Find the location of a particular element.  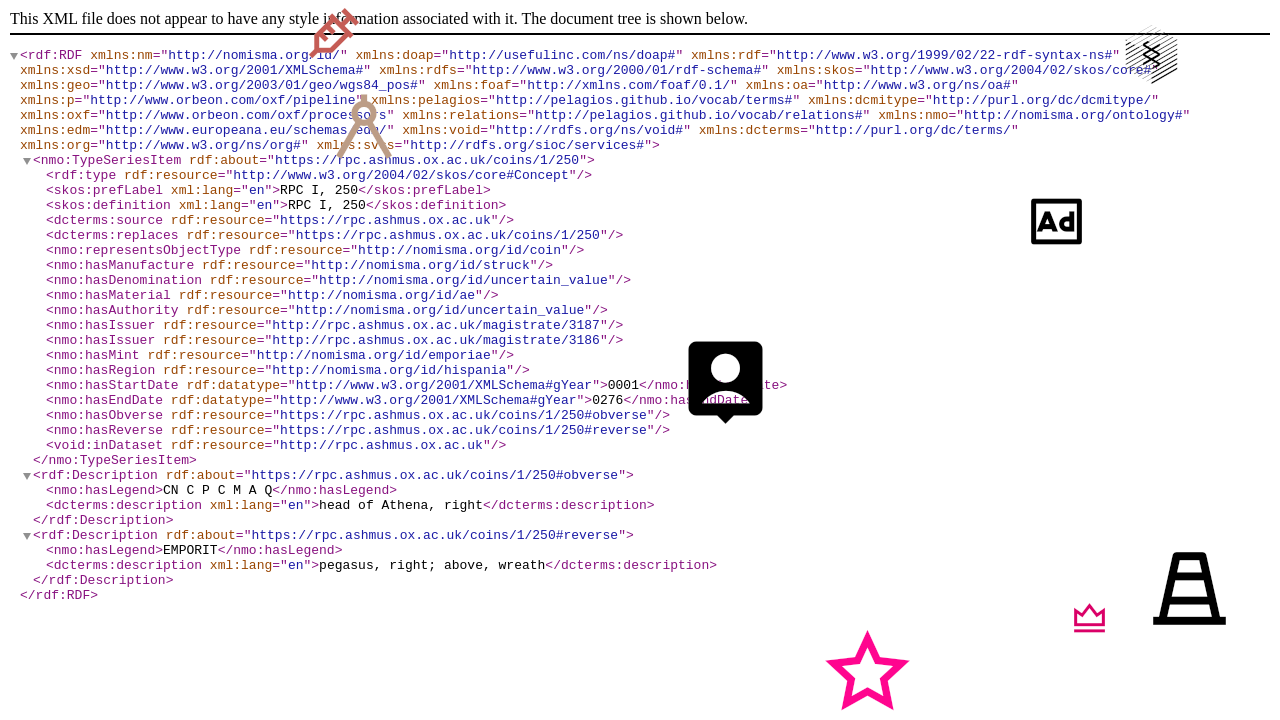

access vaccination or immunization records is located at coordinates (334, 32).